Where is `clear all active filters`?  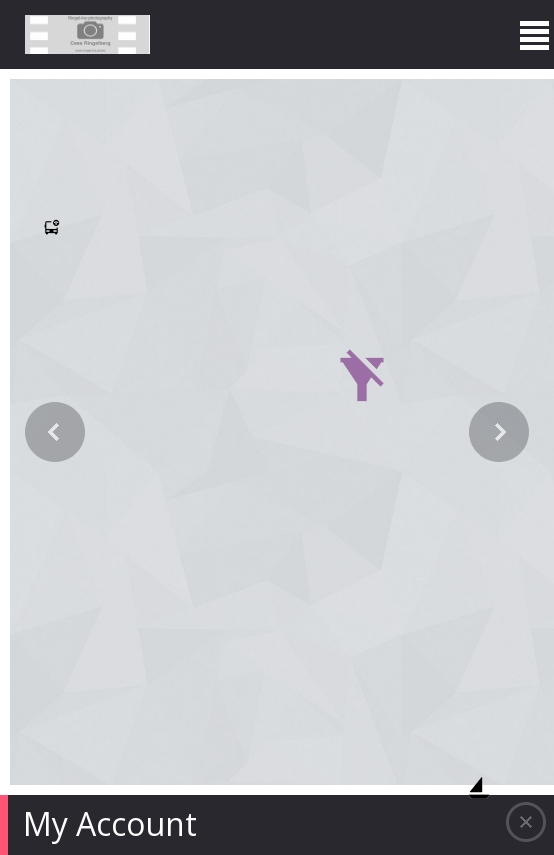
clear all active filters is located at coordinates (362, 377).